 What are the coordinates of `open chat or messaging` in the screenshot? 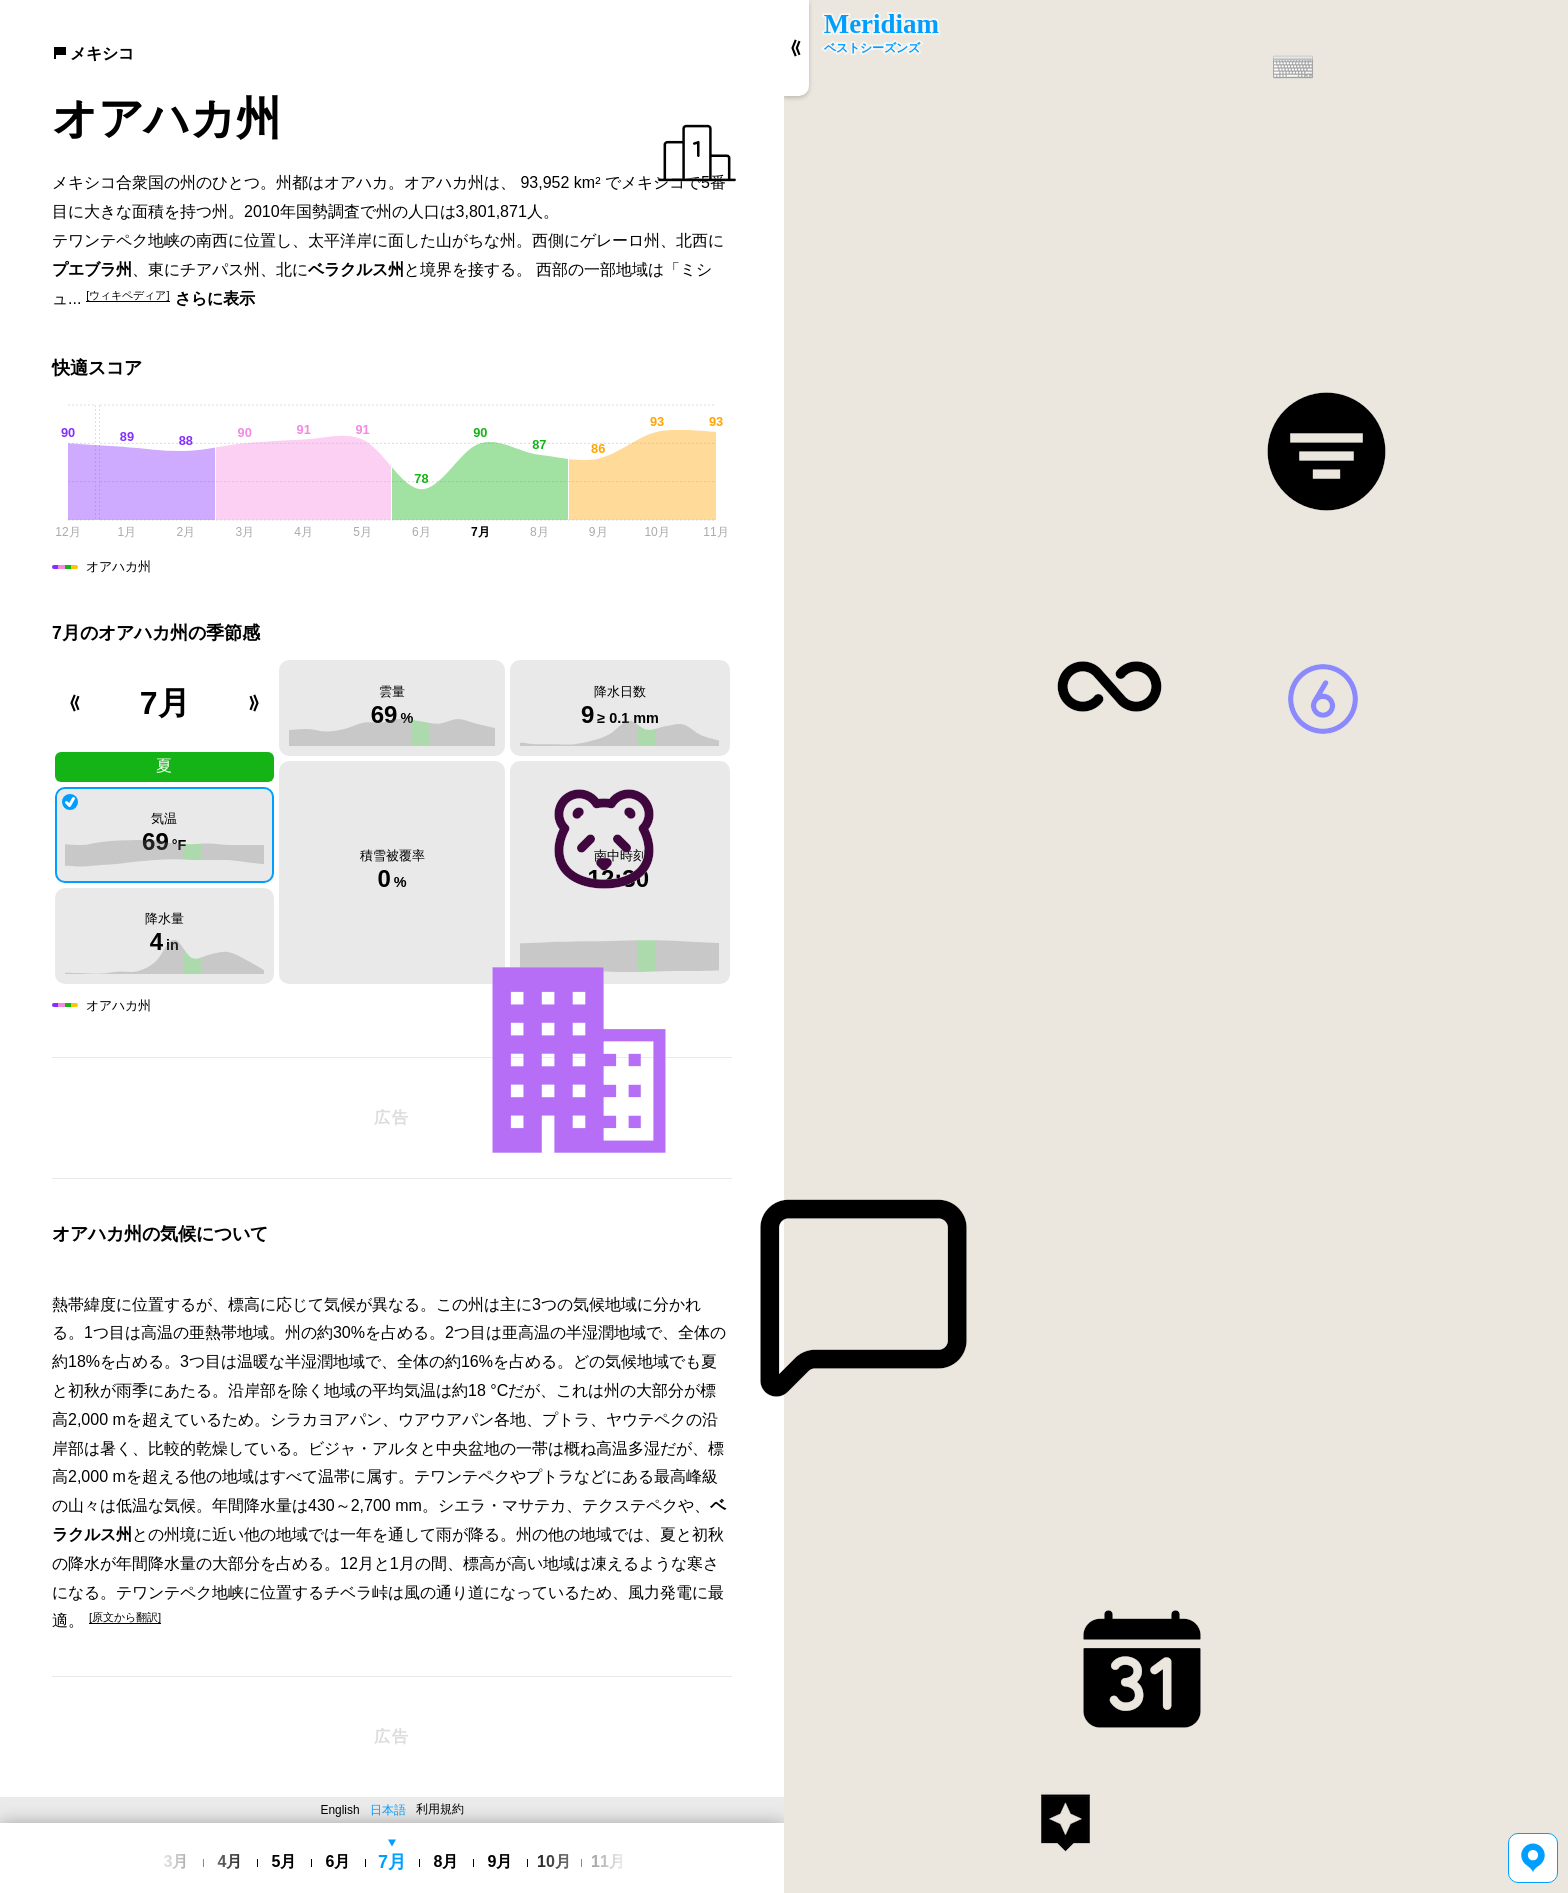 It's located at (863, 1293).